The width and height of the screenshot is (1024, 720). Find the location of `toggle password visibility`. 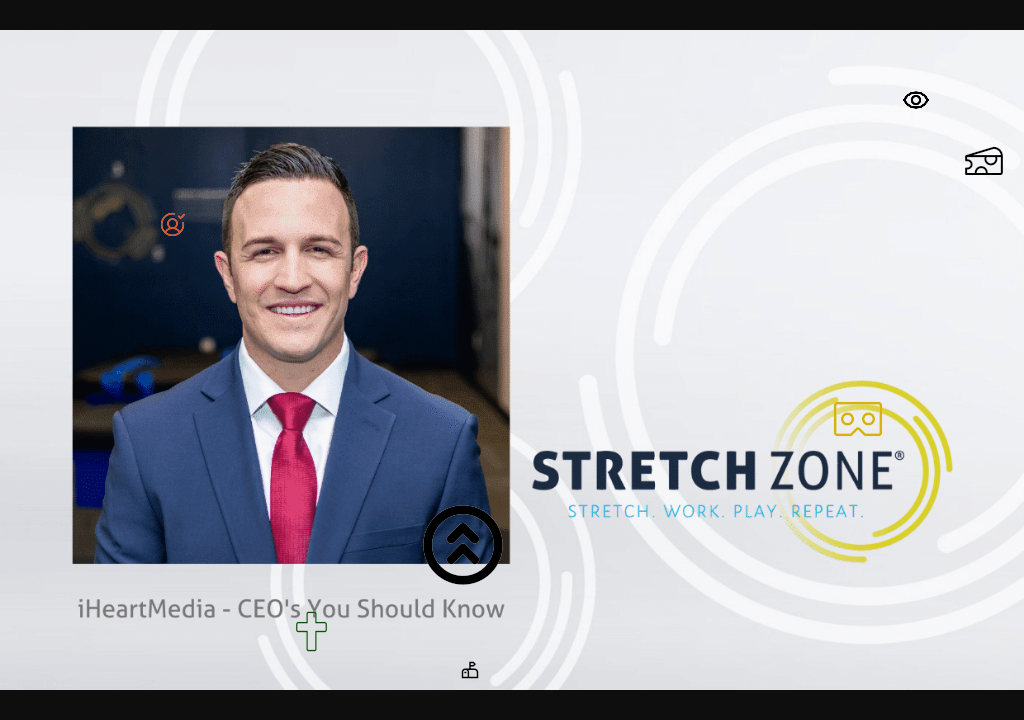

toggle password visibility is located at coordinates (916, 100).